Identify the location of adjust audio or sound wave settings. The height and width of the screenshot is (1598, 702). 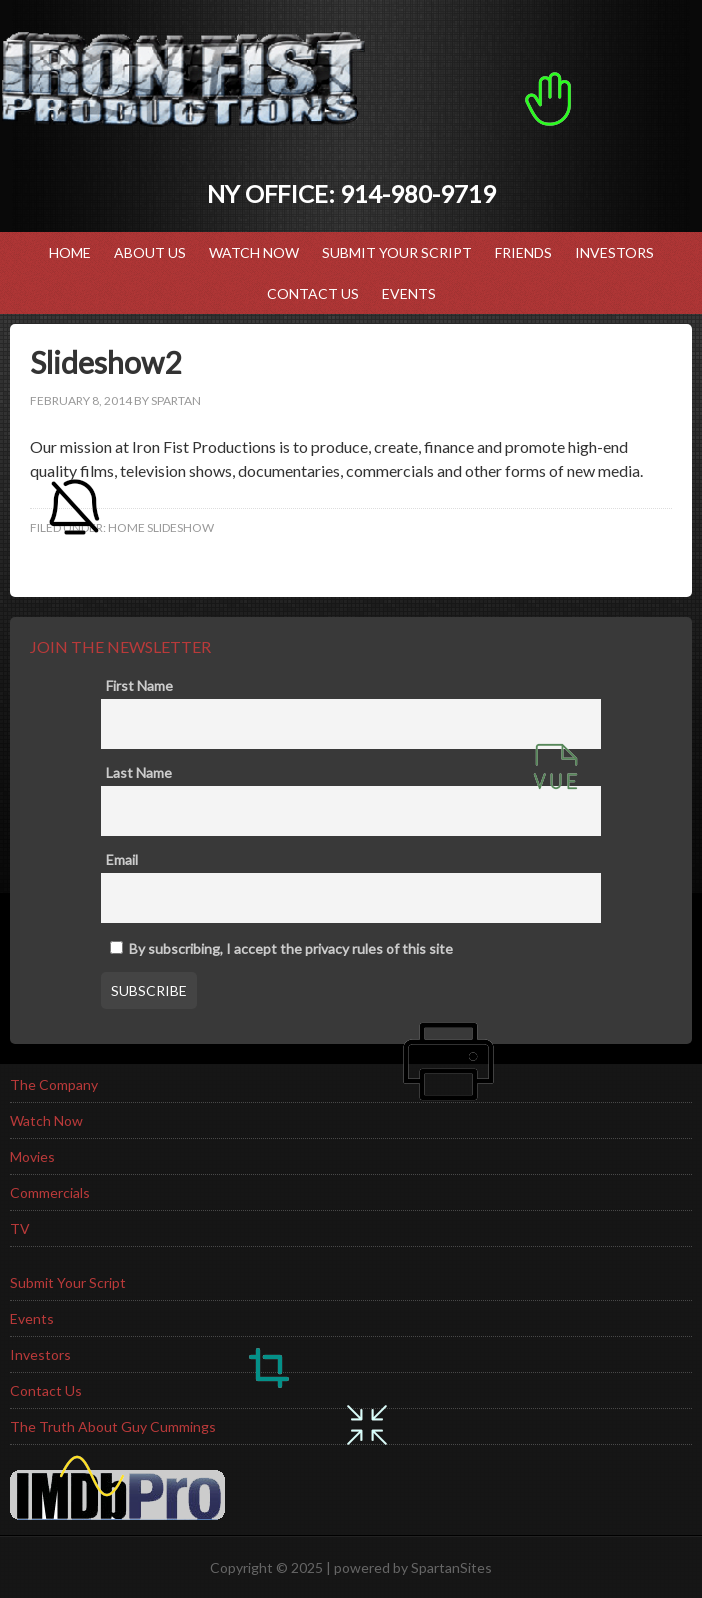
(92, 1476).